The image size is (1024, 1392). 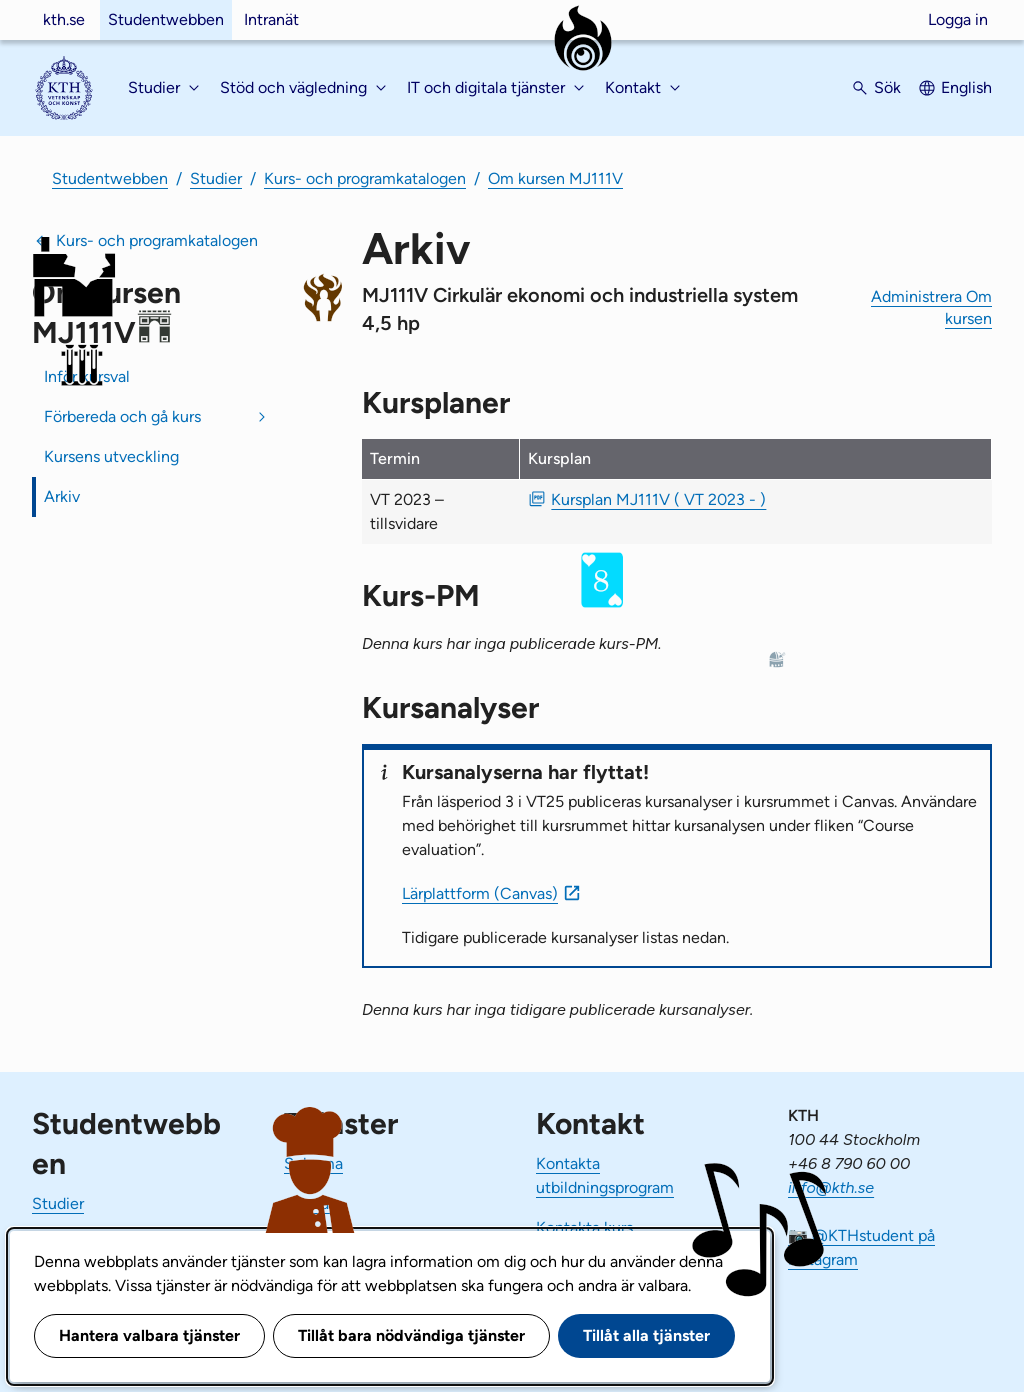 What do you see at coordinates (82, 365) in the screenshot?
I see `access laboratory or experiment features` at bounding box center [82, 365].